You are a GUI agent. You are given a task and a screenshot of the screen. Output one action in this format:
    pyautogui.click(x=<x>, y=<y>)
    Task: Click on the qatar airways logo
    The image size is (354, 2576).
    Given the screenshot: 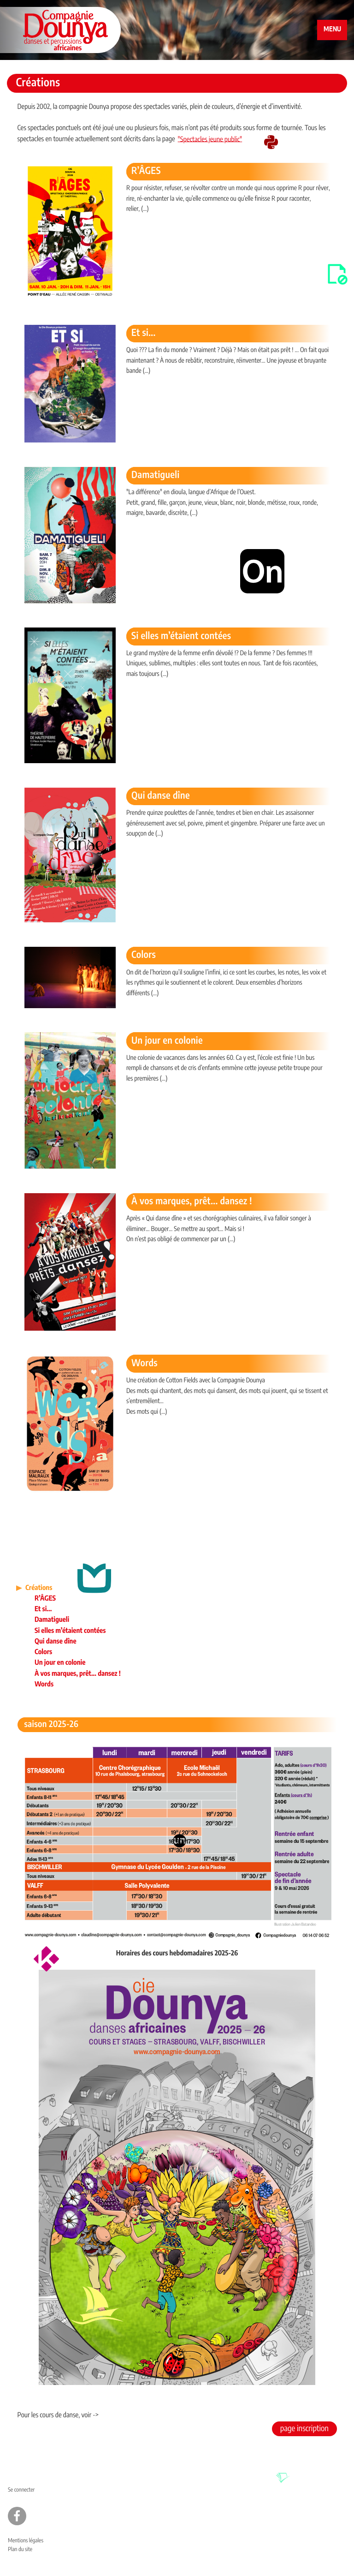 What is the action you would take?
    pyautogui.click(x=237, y=2309)
    